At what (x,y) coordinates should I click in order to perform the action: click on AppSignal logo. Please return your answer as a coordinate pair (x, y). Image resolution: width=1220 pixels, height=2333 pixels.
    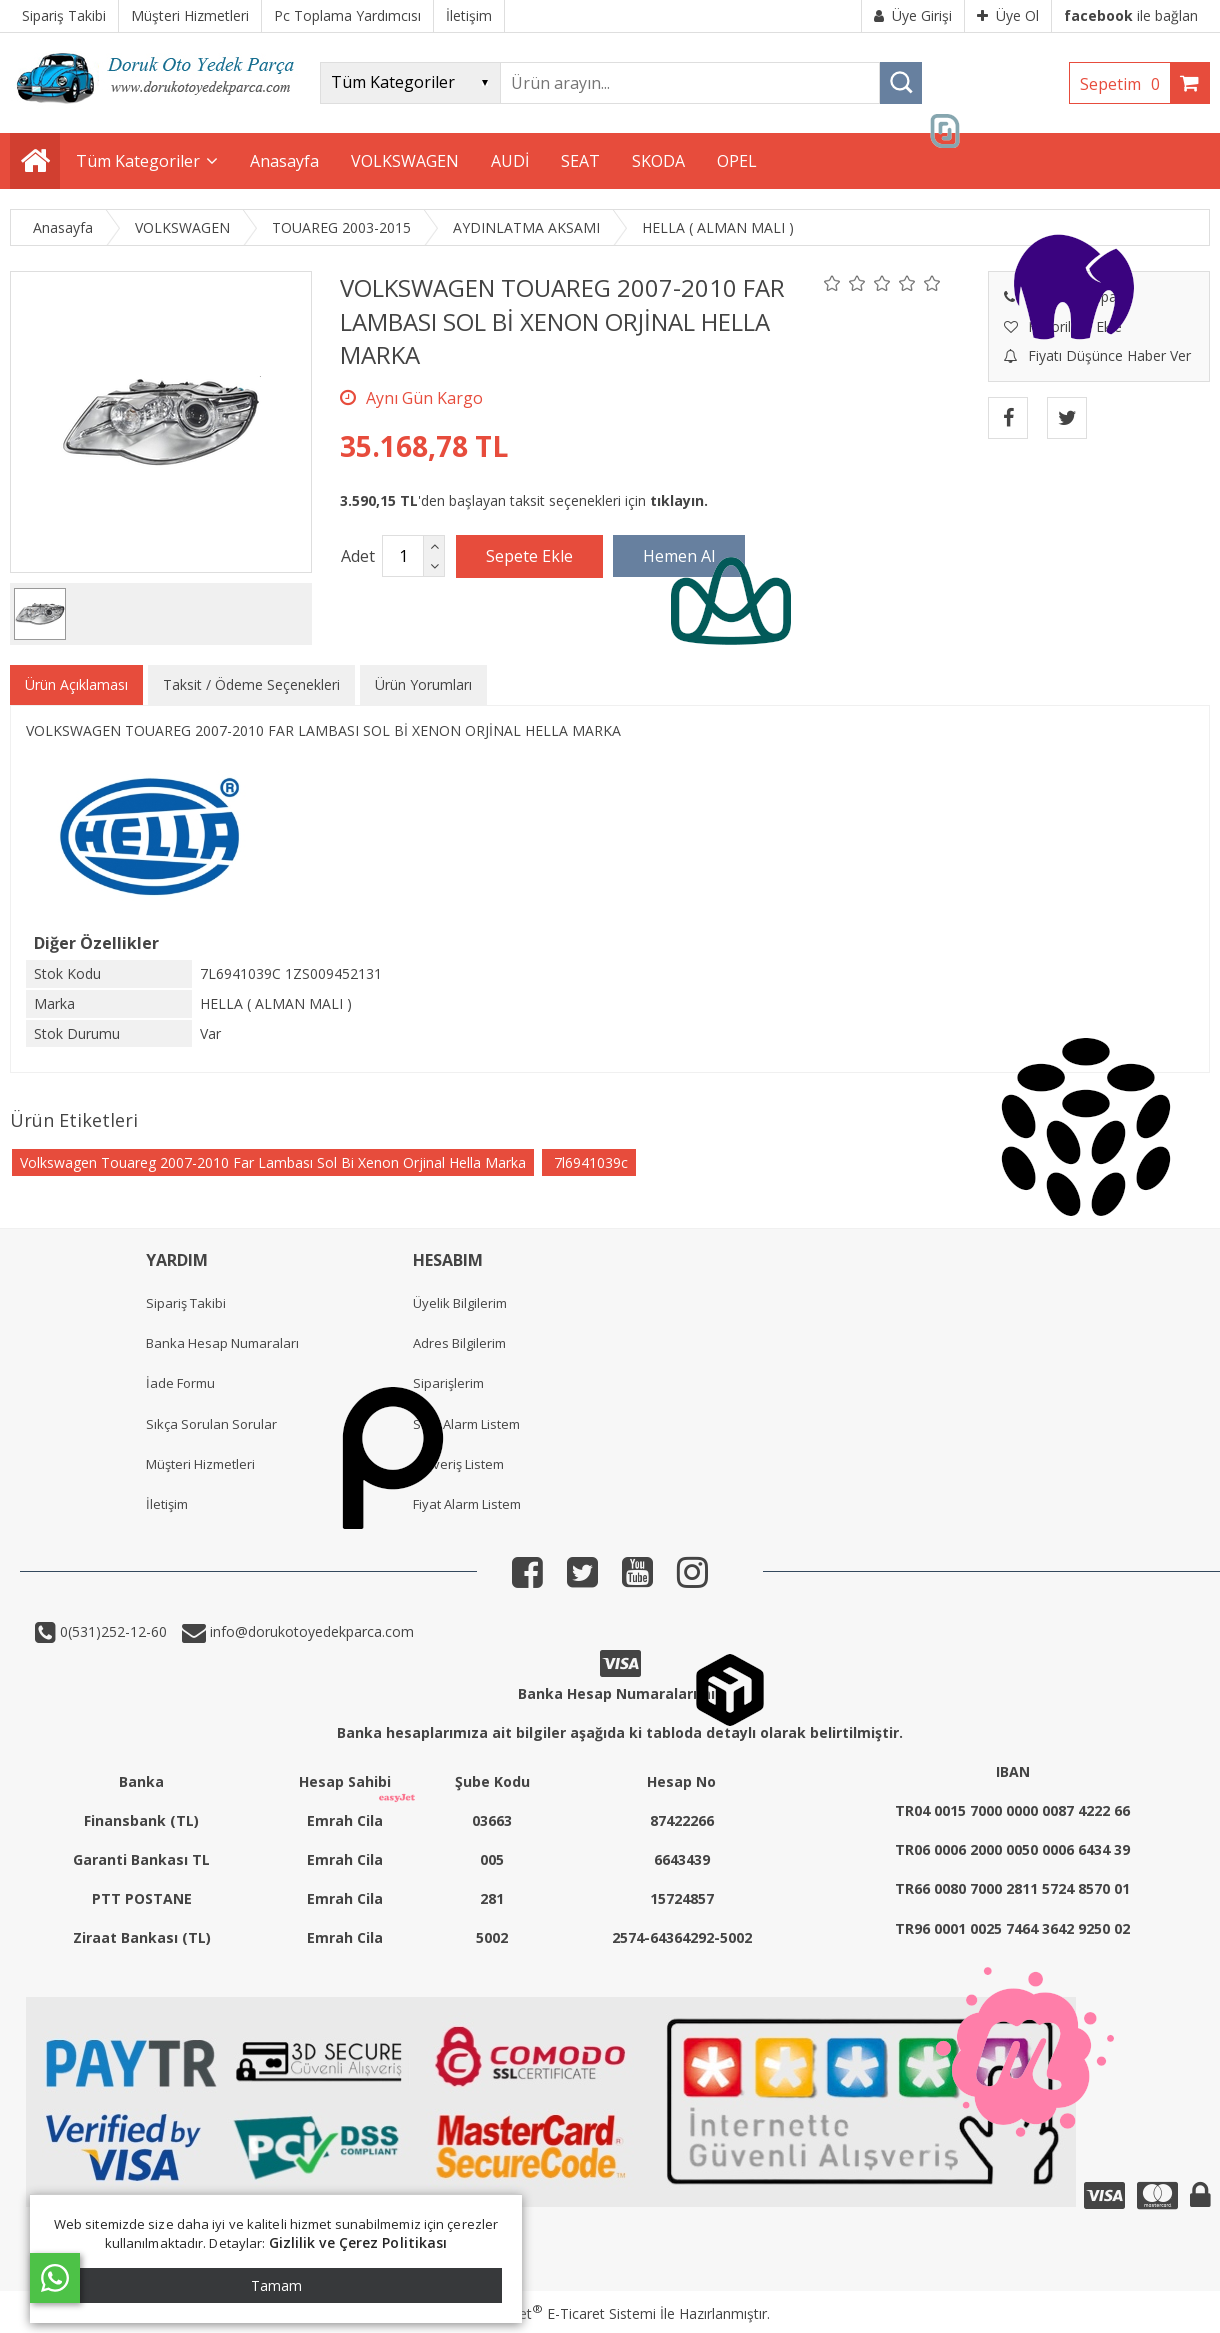
    Looking at the image, I should click on (731, 601).